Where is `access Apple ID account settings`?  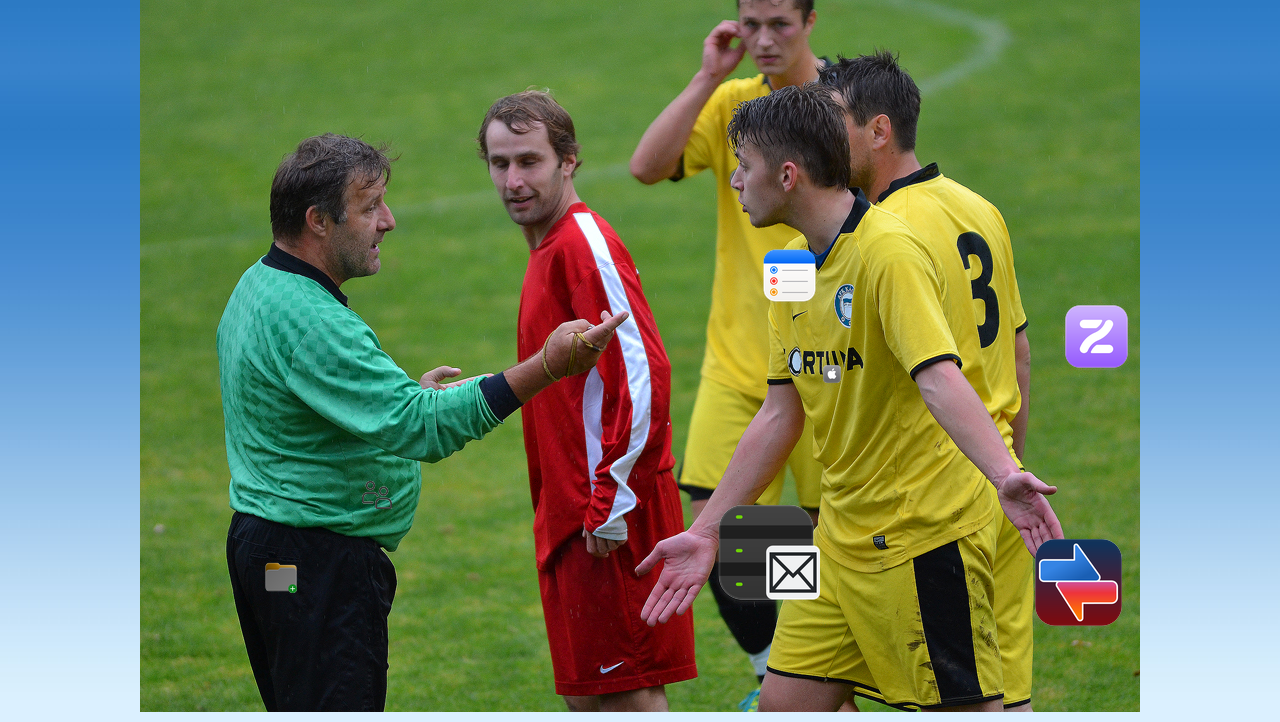 access Apple ID account settings is located at coordinates (832, 374).